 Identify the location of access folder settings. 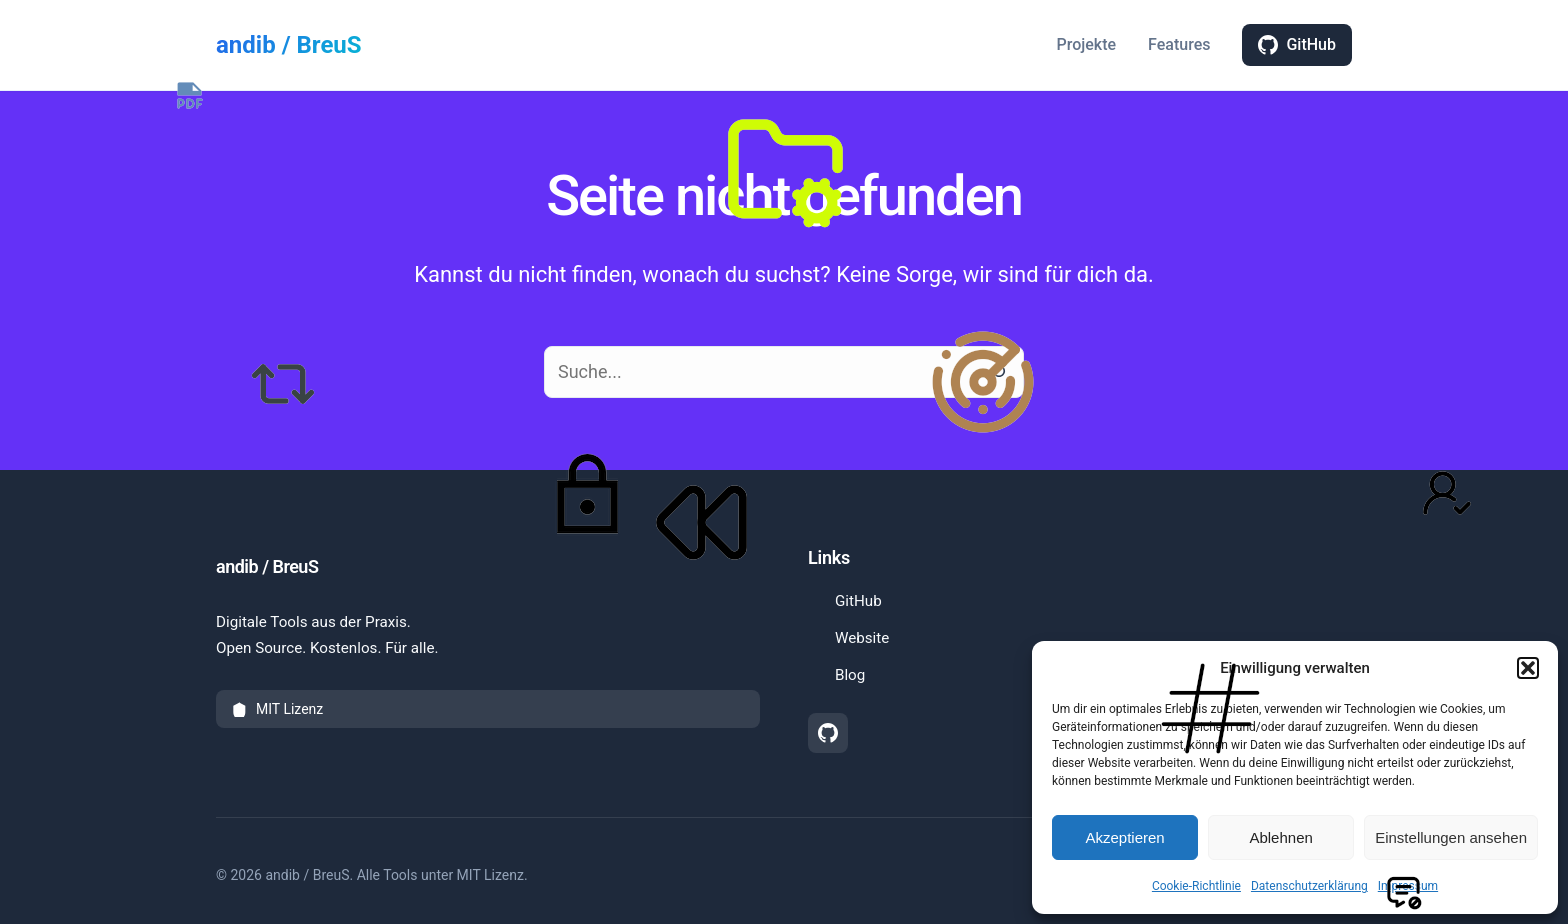
(785, 171).